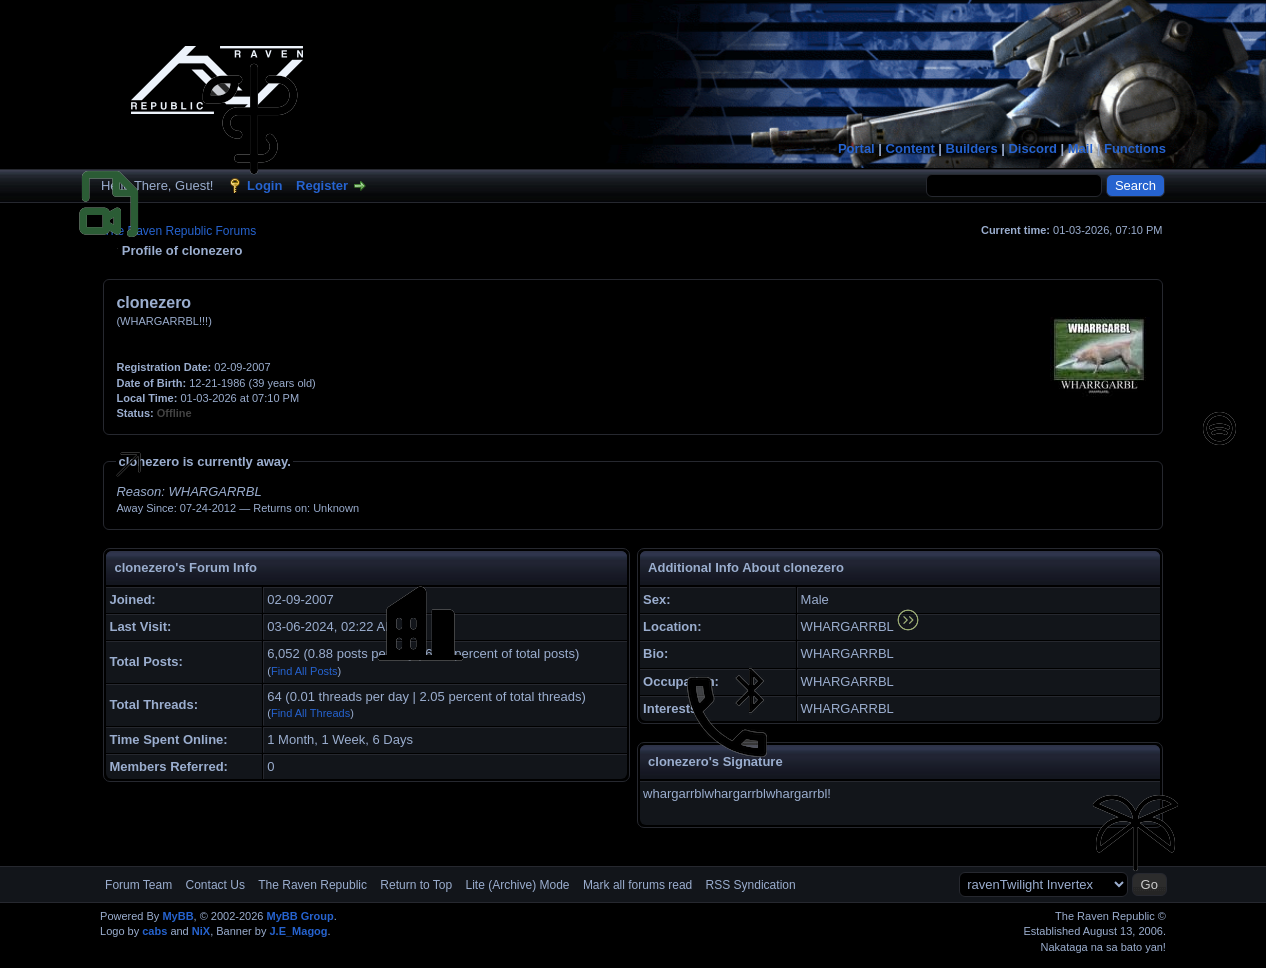 Image resolution: width=1266 pixels, height=968 pixels. Describe the element at coordinates (727, 717) in the screenshot. I see `phone call connected via bluetooth speaker` at that location.